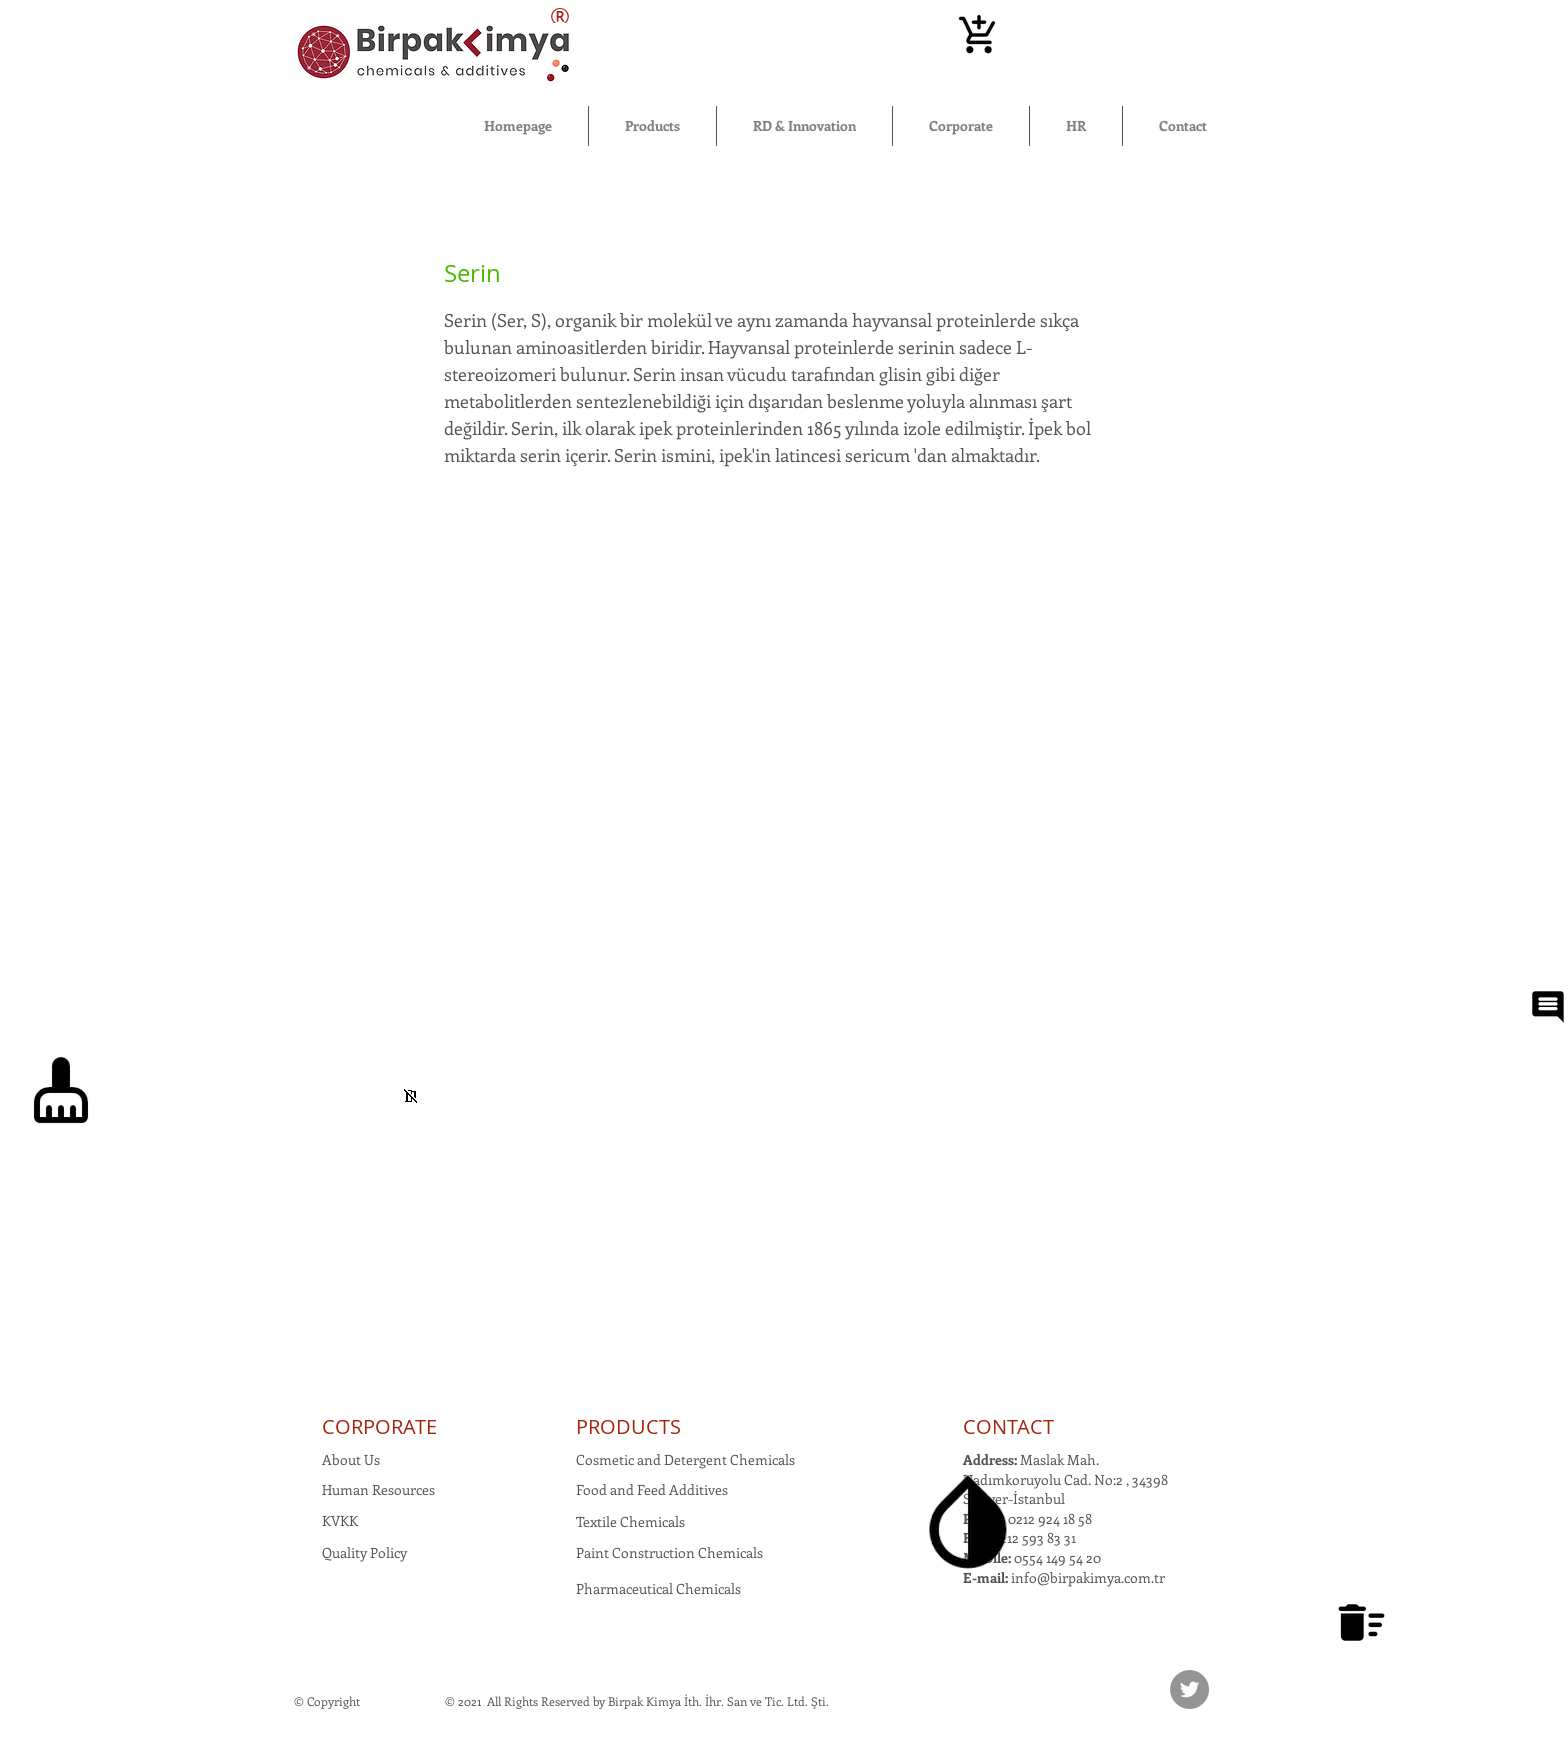 The width and height of the screenshot is (1568, 1749). Describe the element at coordinates (979, 35) in the screenshot. I see `add item to shopping cart` at that location.